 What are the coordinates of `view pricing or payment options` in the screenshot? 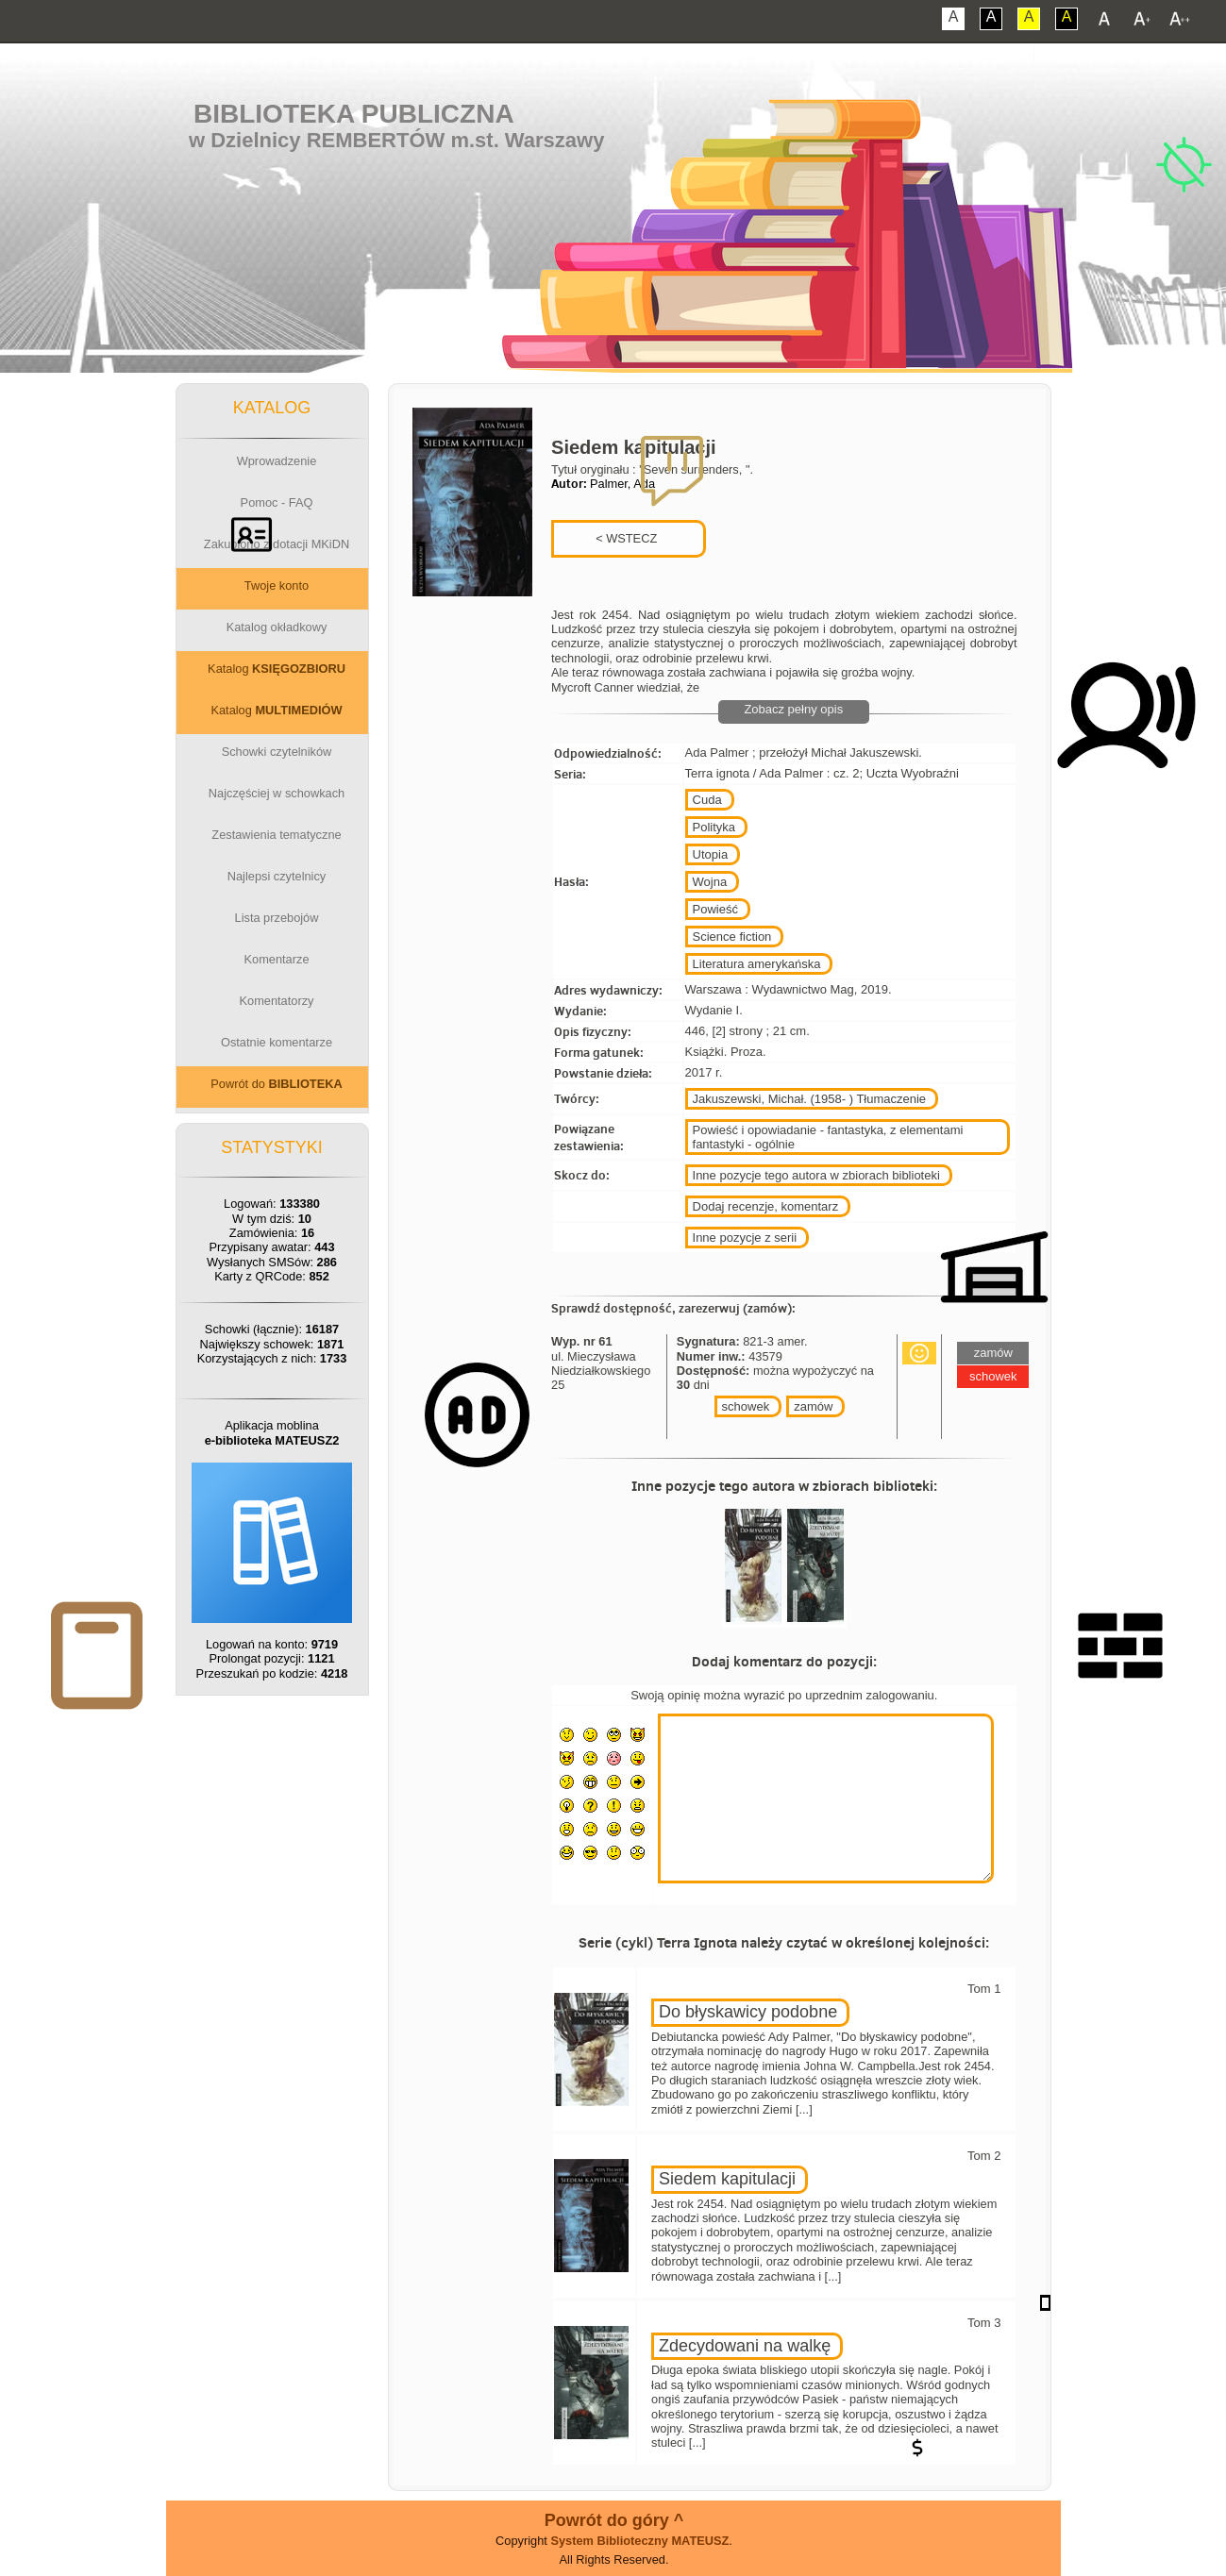 It's located at (917, 2448).